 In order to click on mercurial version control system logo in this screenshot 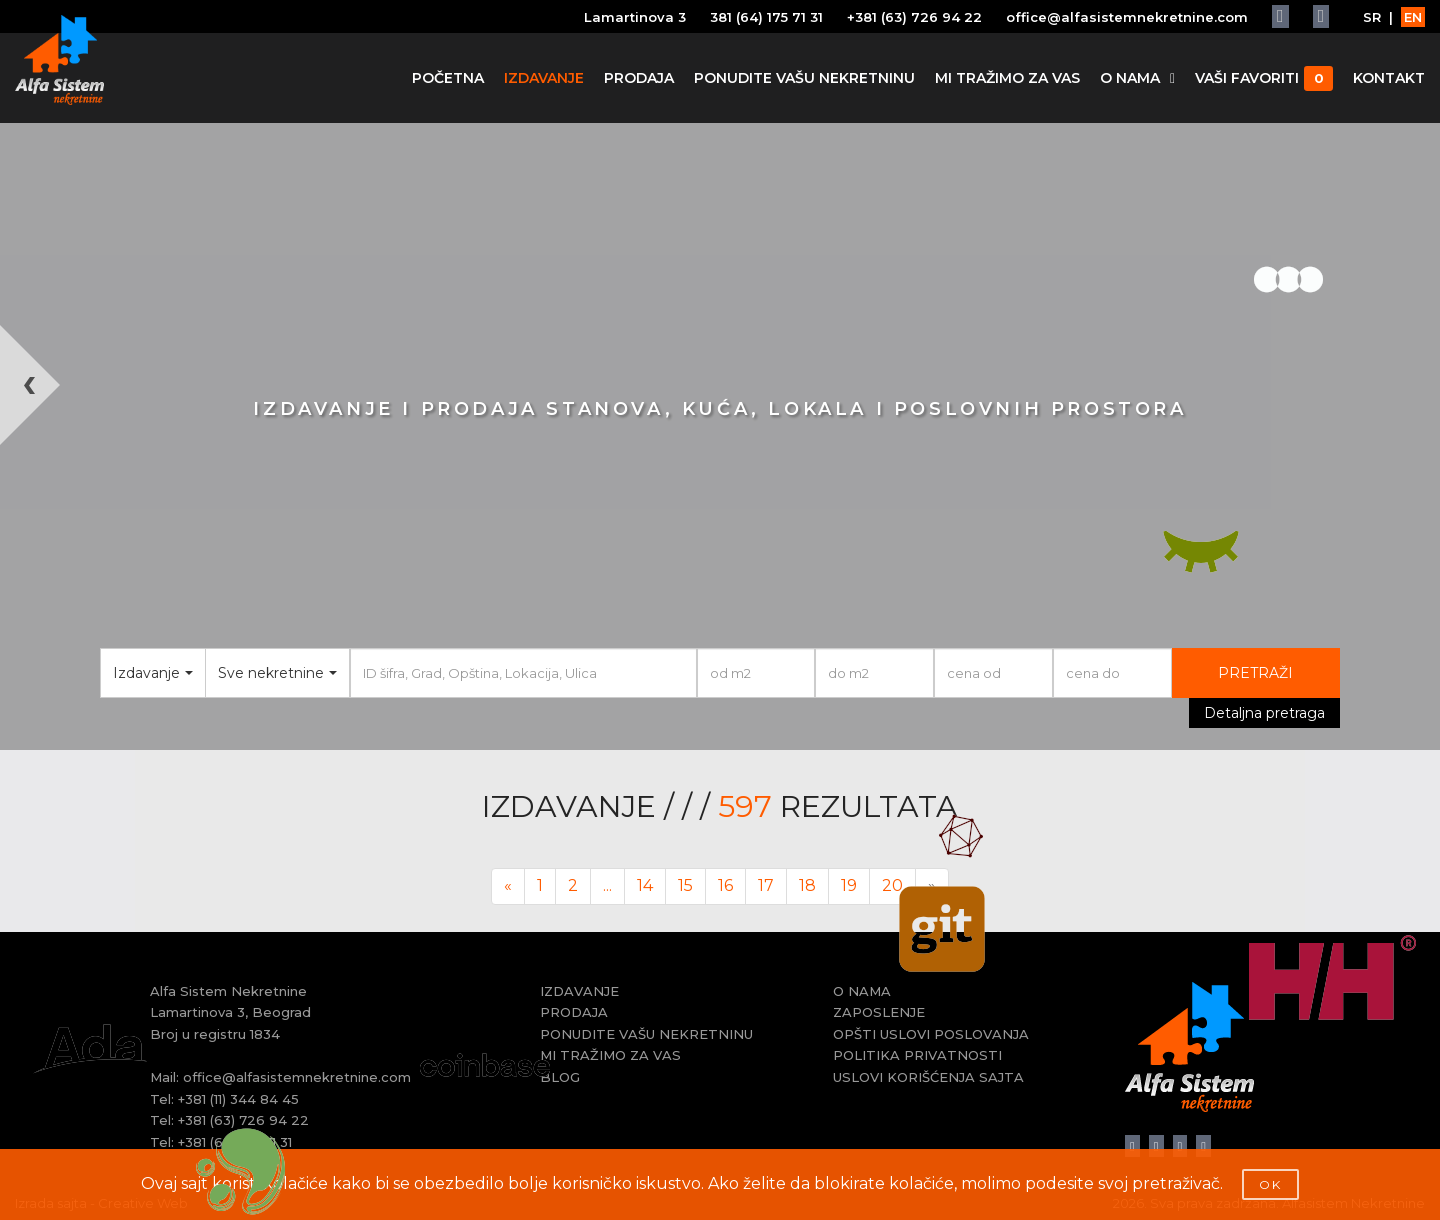, I will do `click(240, 1171)`.